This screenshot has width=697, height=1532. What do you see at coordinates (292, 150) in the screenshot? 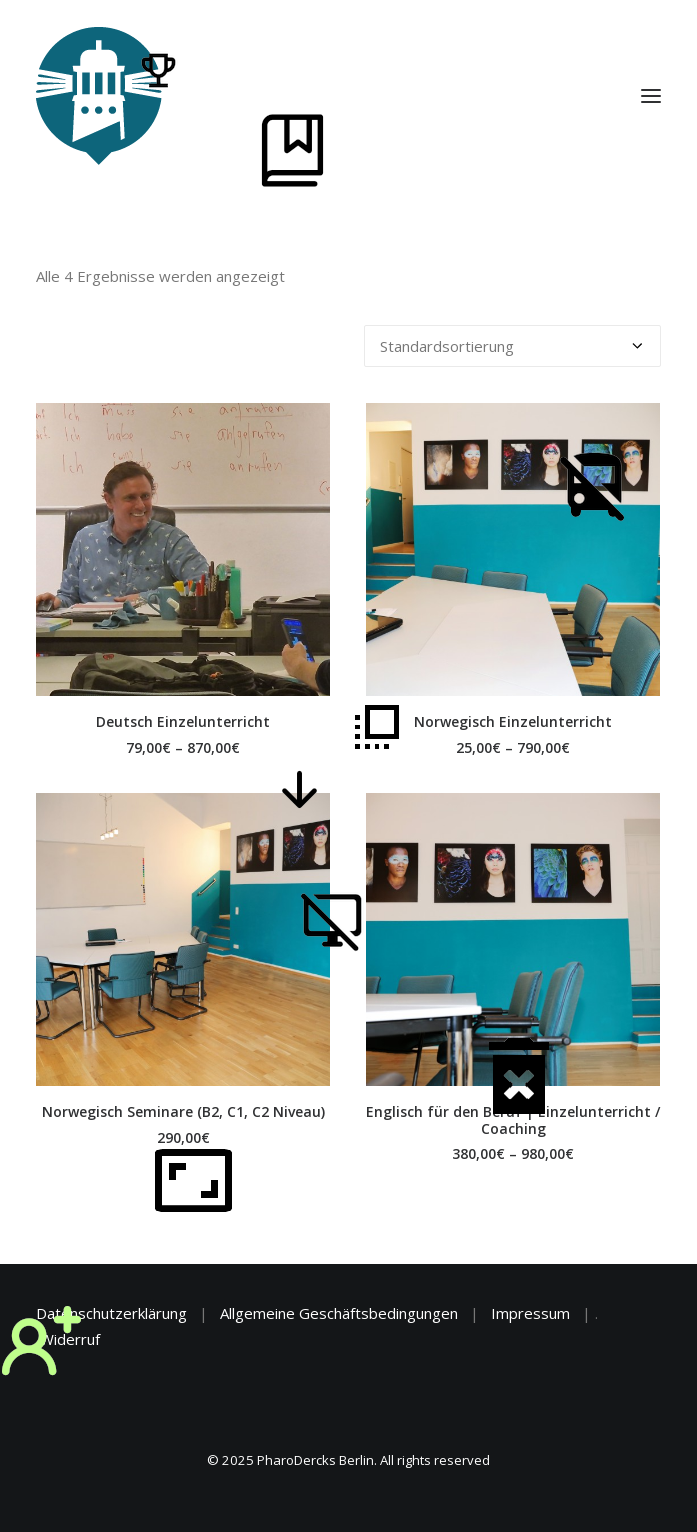
I see `access your bookmarked reading list` at bounding box center [292, 150].